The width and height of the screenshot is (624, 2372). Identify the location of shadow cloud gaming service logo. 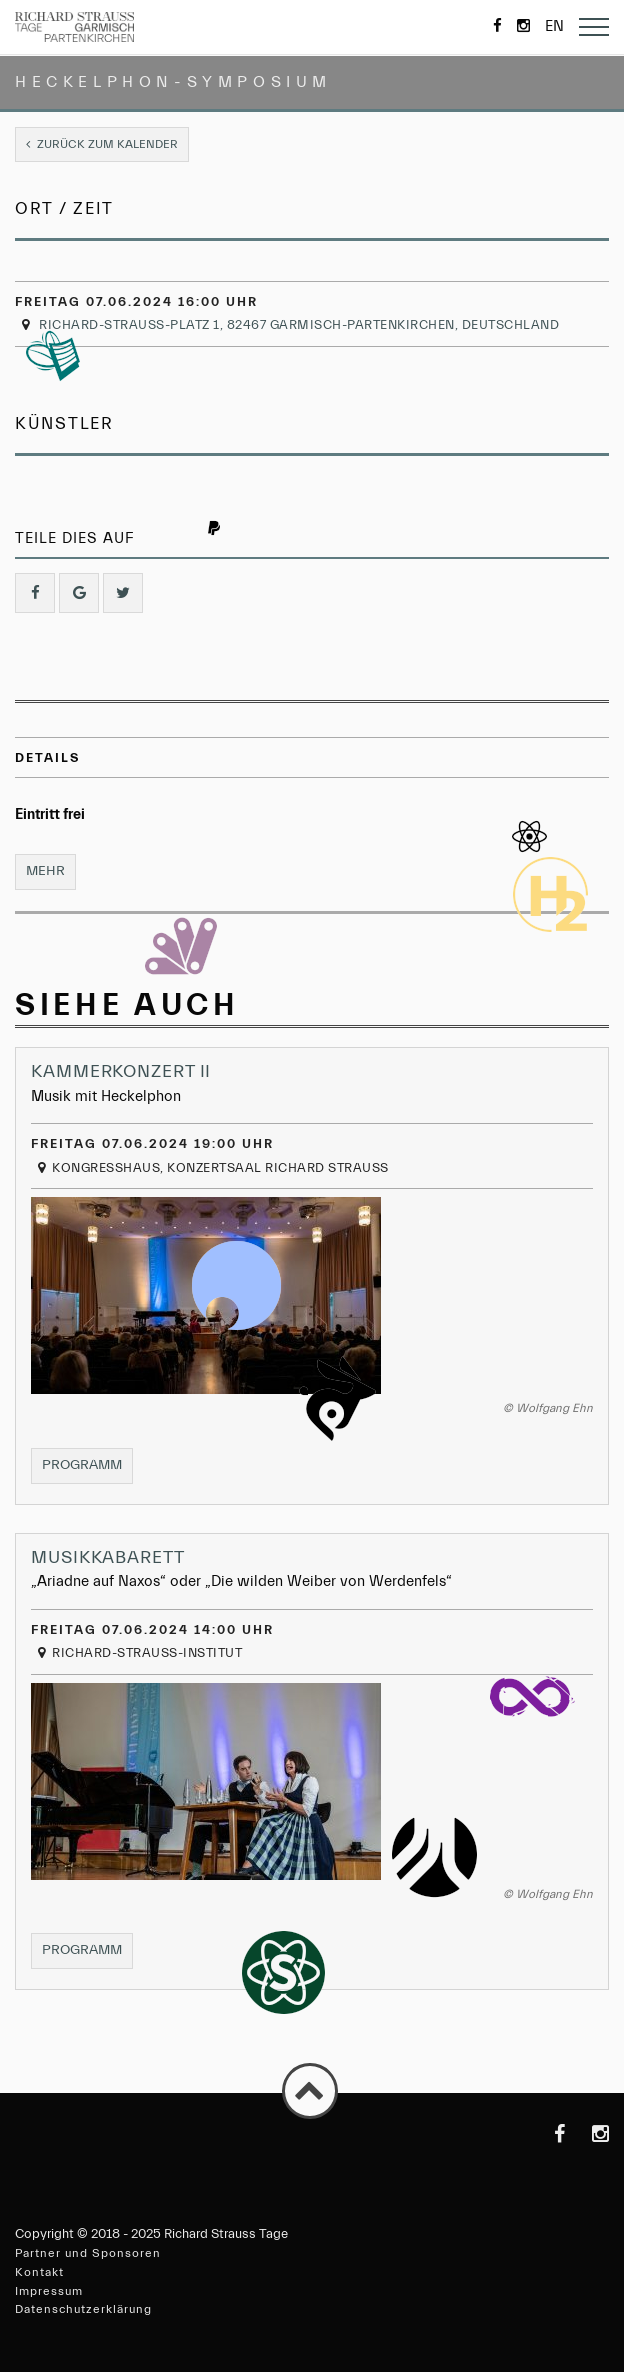
(236, 1285).